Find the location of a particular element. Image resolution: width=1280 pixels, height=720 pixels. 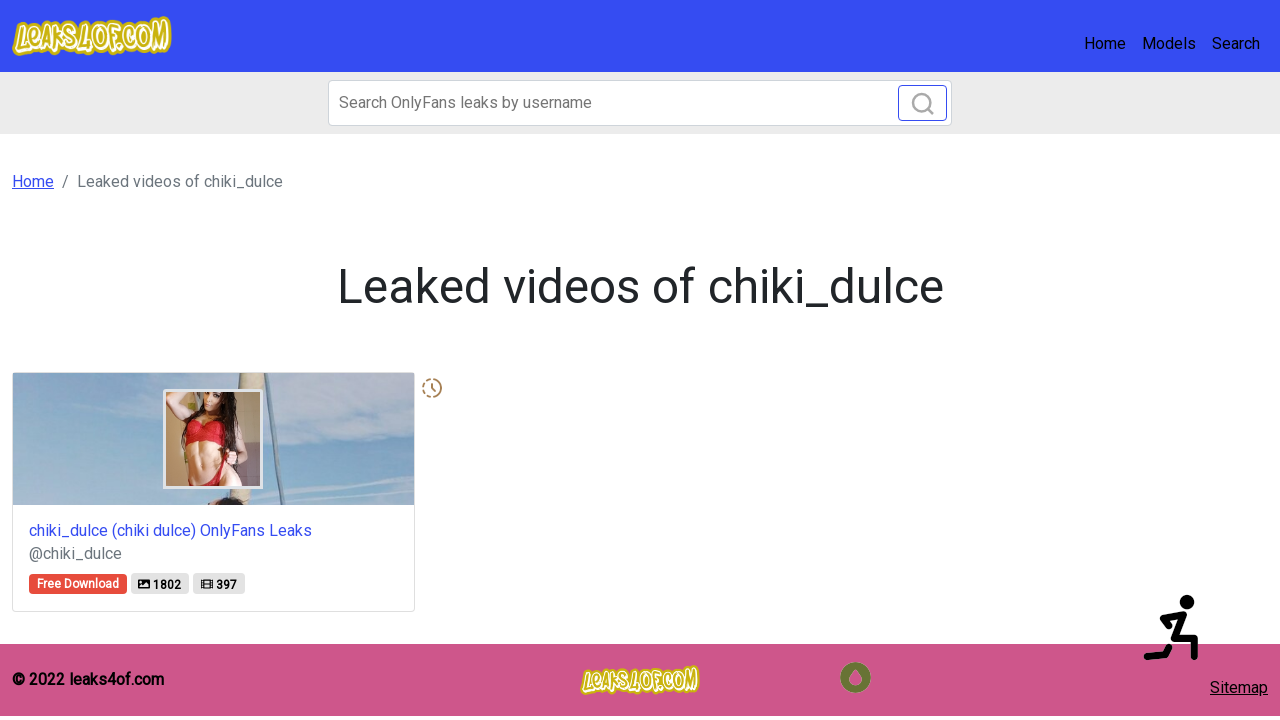

access stretching exercises or warm-up routines is located at coordinates (1172, 627).